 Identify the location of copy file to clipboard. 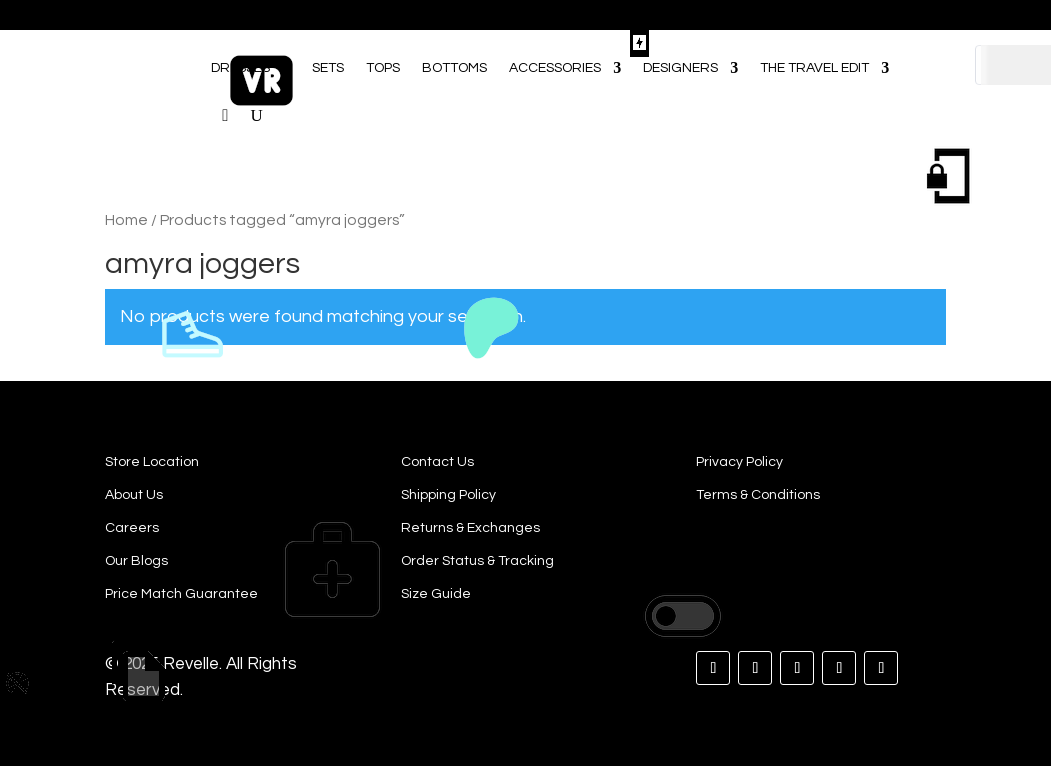
(139, 670).